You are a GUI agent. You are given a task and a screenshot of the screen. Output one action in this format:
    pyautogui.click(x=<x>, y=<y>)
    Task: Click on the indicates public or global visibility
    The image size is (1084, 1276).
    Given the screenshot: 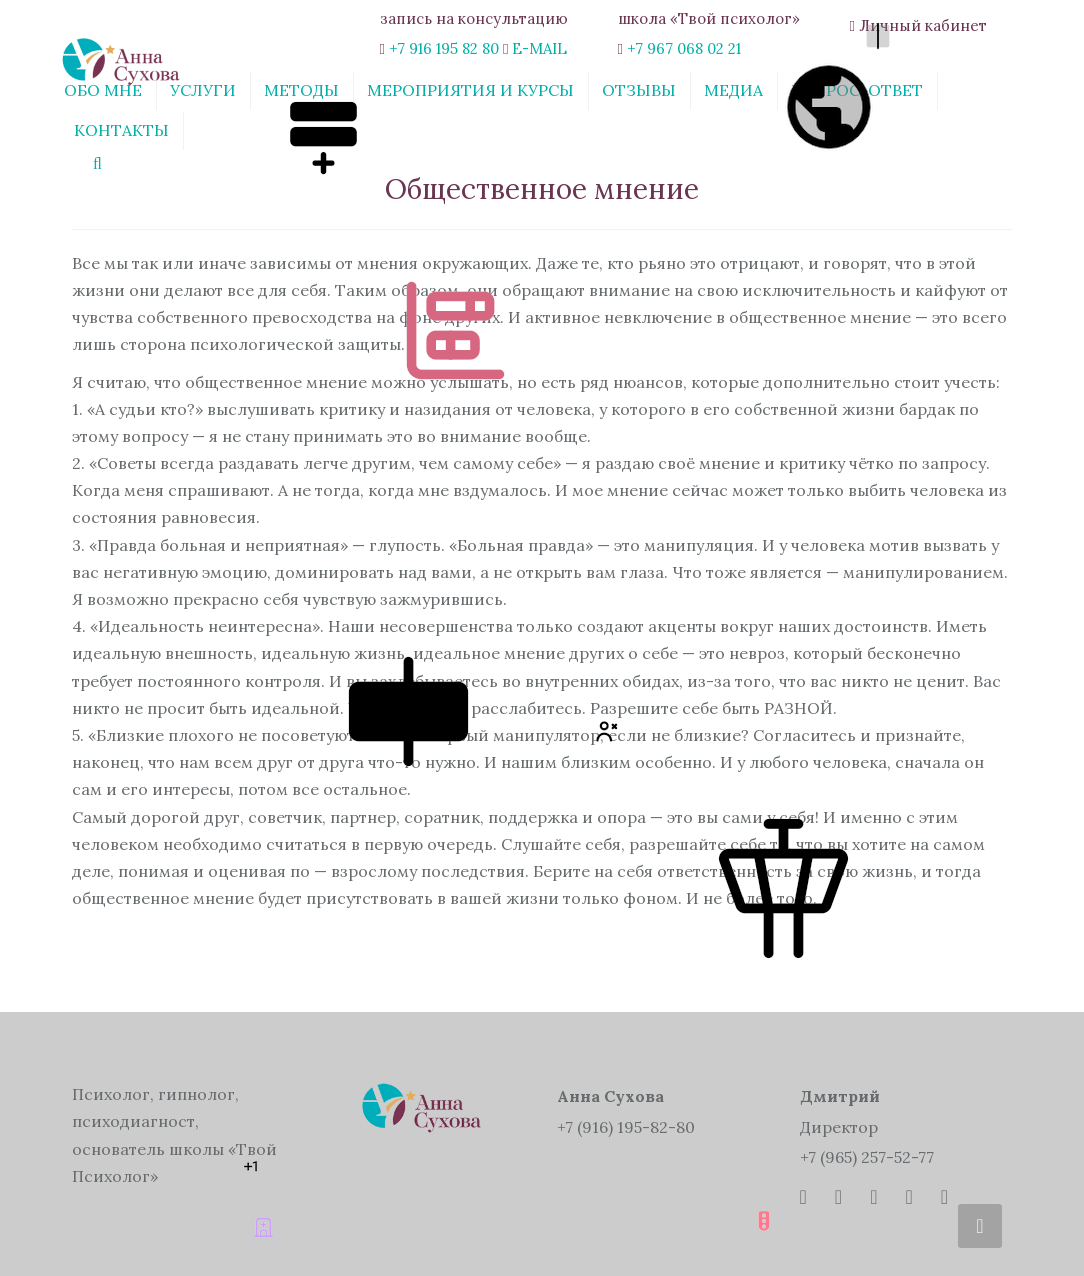 What is the action you would take?
    pyautogui.click(x=829, y=107)
    